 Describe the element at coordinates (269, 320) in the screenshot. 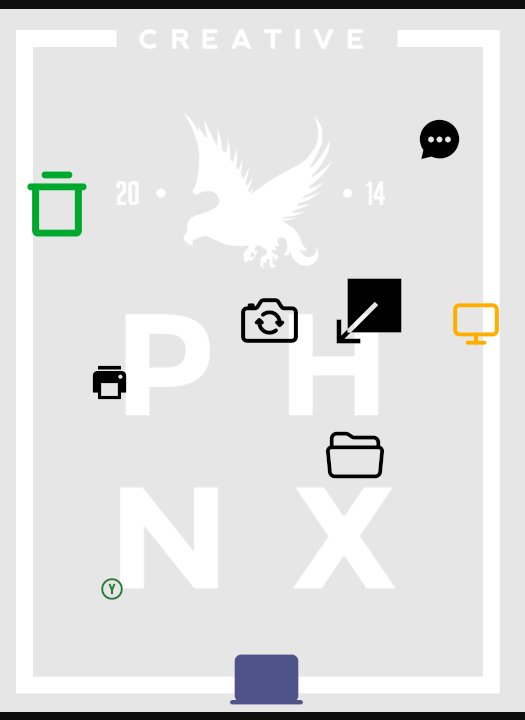

I see `switch between front and rear camera` at that location.